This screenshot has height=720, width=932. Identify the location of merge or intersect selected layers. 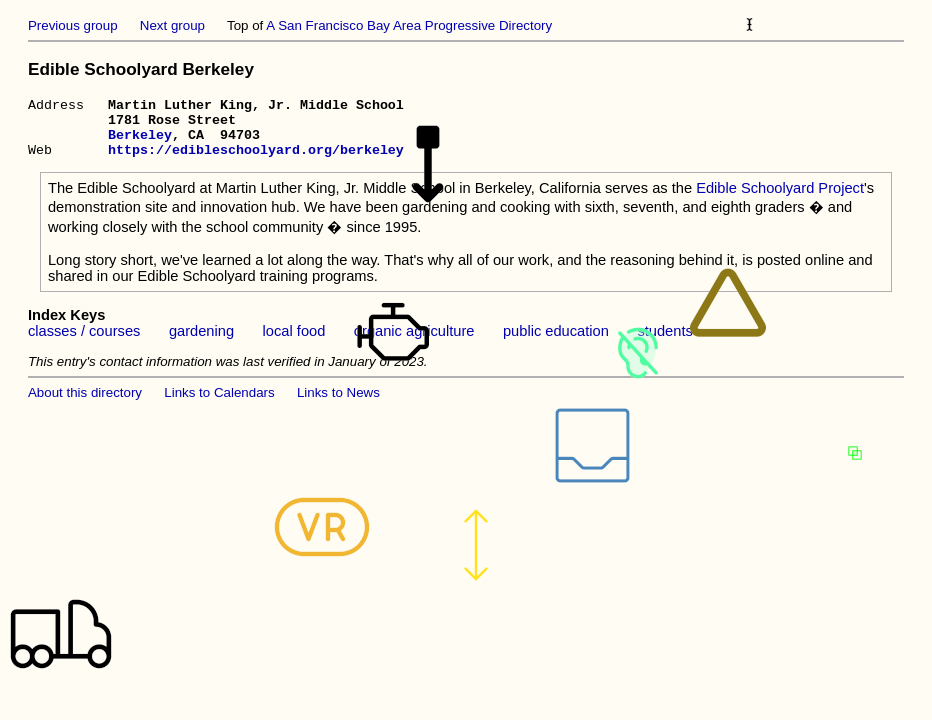
(855, 453).